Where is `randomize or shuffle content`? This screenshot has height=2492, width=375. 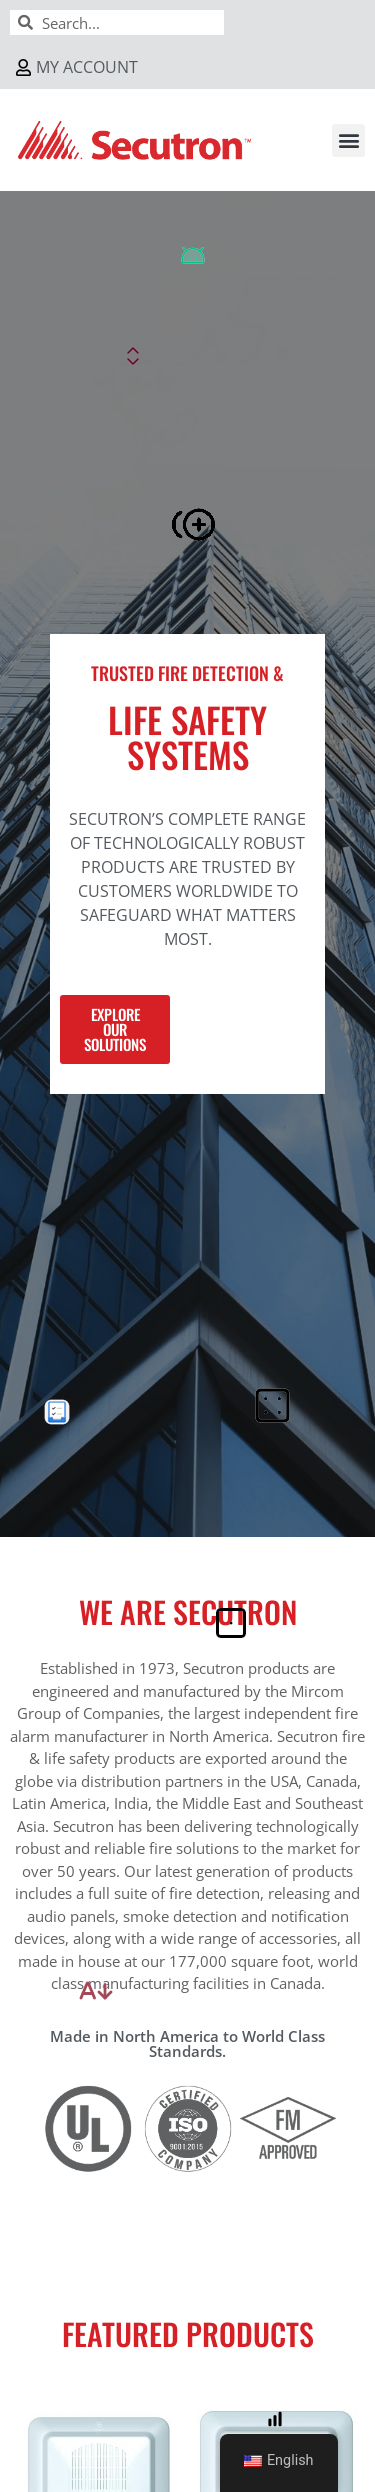 randomize or shuffle content is located at coordinates (272, 1405).